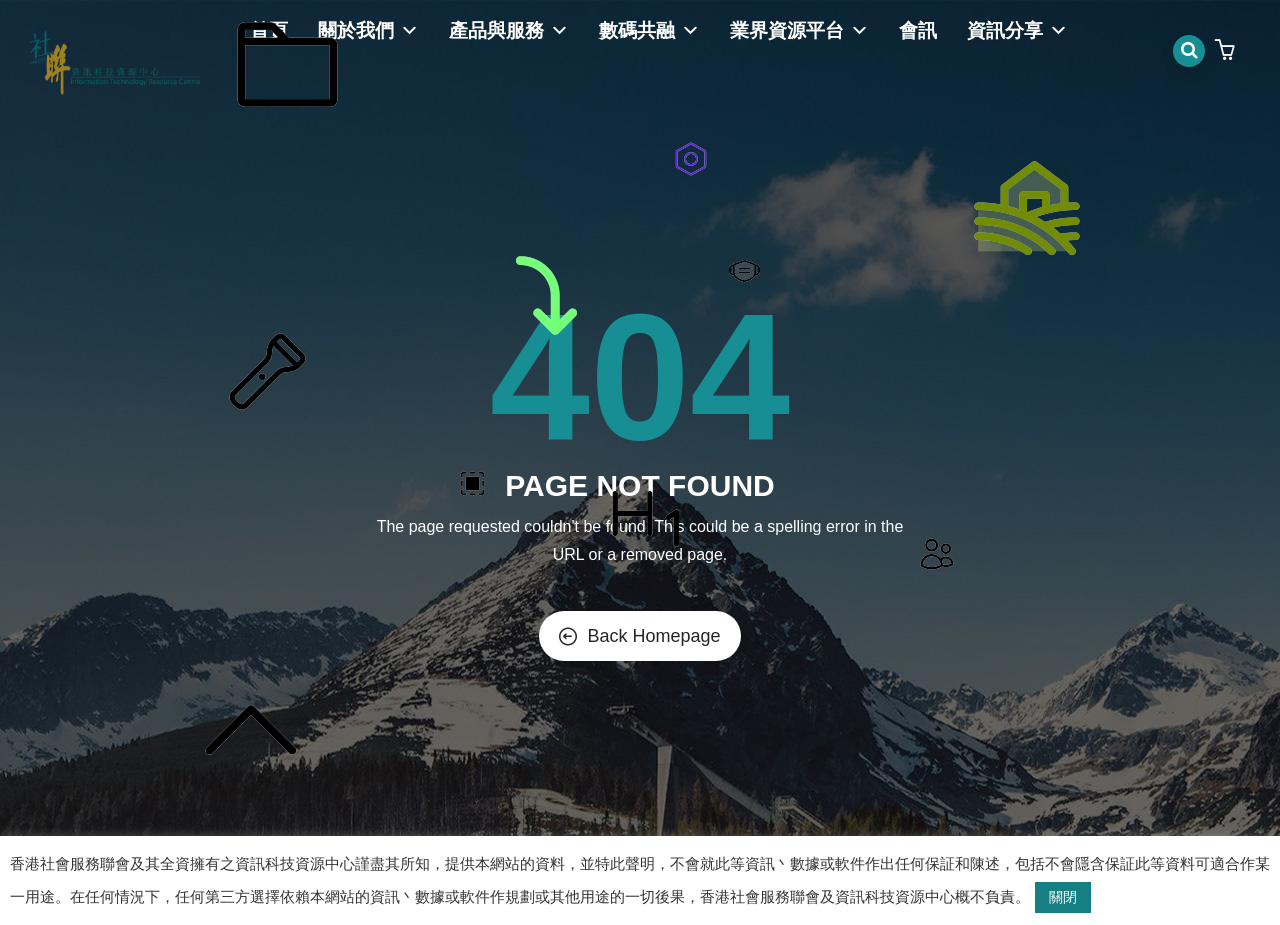 Image resolution: width=1280 pixels, height=925 pixels. I want to click on view all users or contacts, so click(937, 554).